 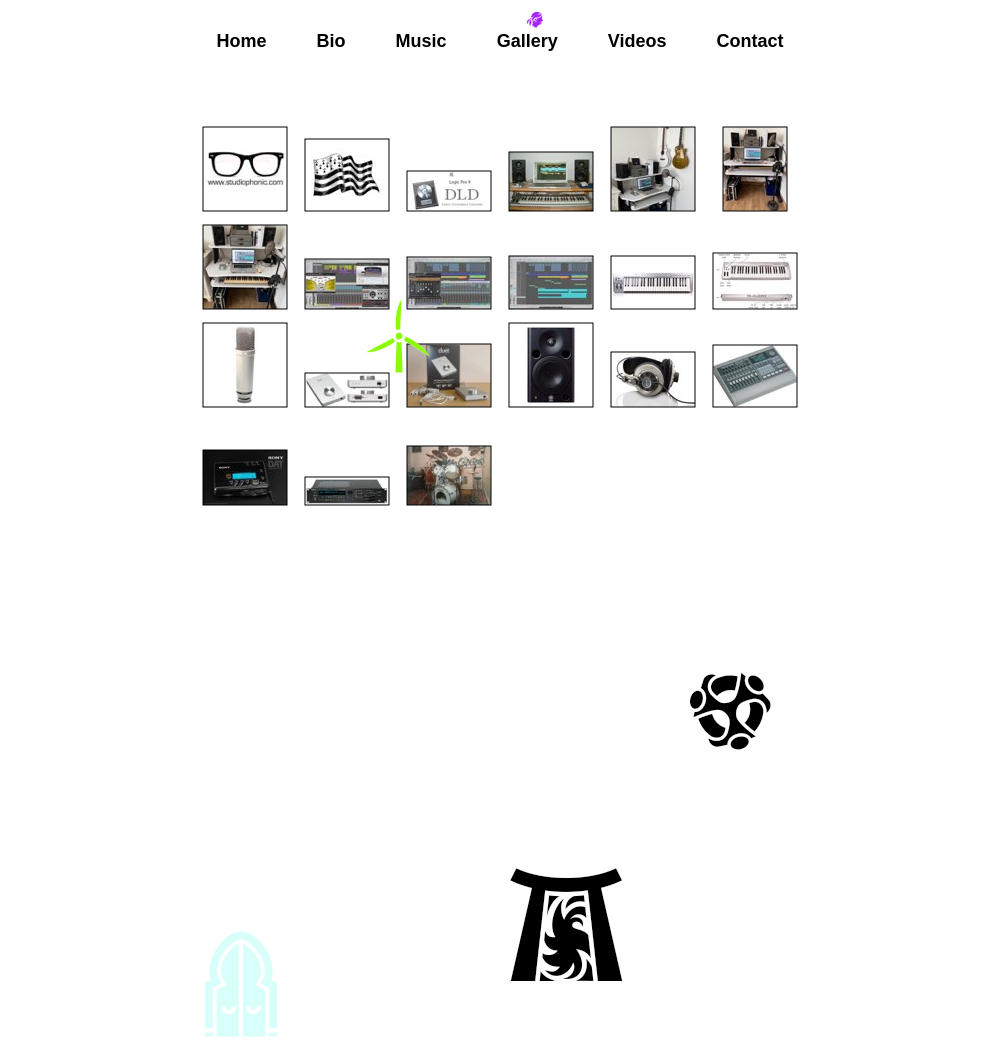 What do you see at coordinates (566, 925) in the screenshot?
I see `enter a magic portal or dimensional gateway` at bounding box center [566, 925].